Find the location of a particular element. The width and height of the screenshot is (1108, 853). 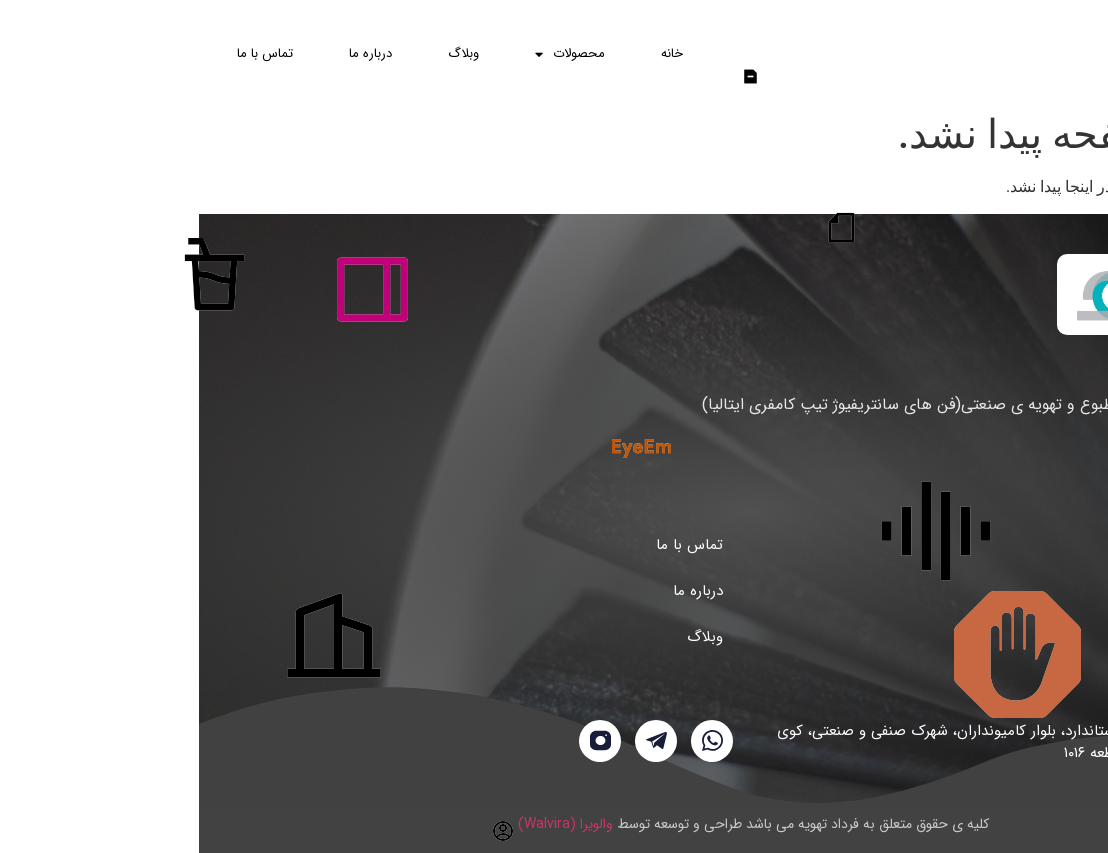

adblock browser extension logo is located at coordinates (1017, 654).